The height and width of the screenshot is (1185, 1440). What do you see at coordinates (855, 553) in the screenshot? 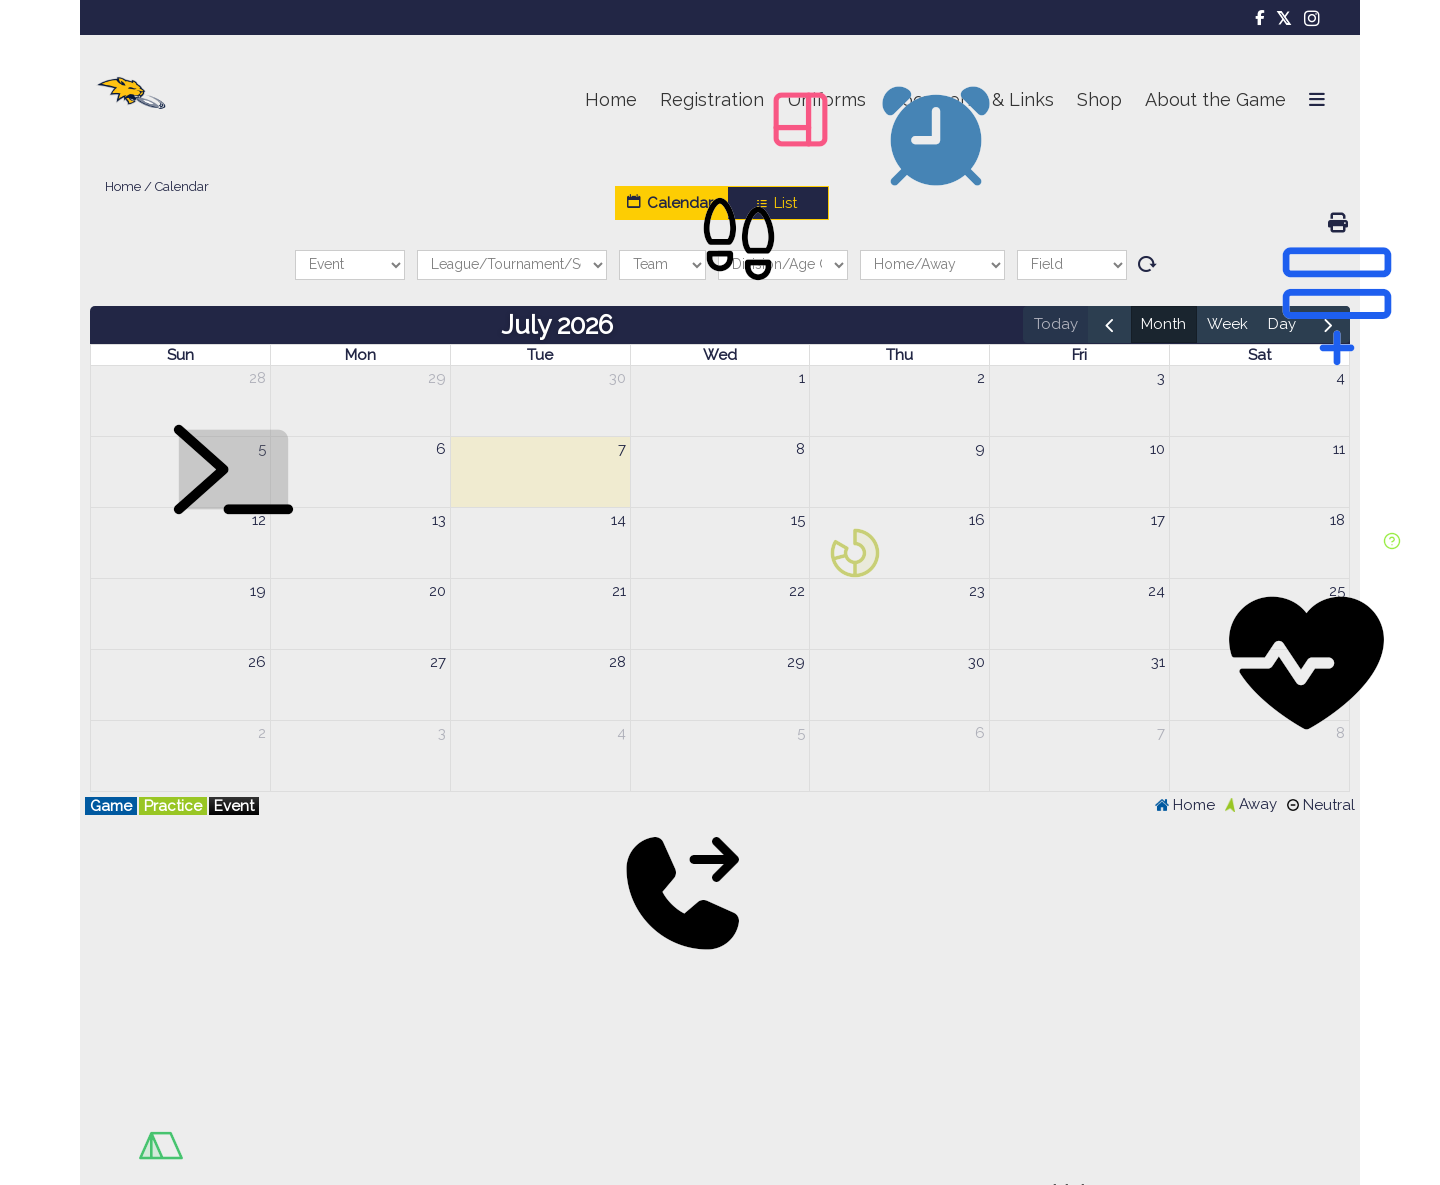
I see `view analytics breakdown` at bounding box center [855, 553].